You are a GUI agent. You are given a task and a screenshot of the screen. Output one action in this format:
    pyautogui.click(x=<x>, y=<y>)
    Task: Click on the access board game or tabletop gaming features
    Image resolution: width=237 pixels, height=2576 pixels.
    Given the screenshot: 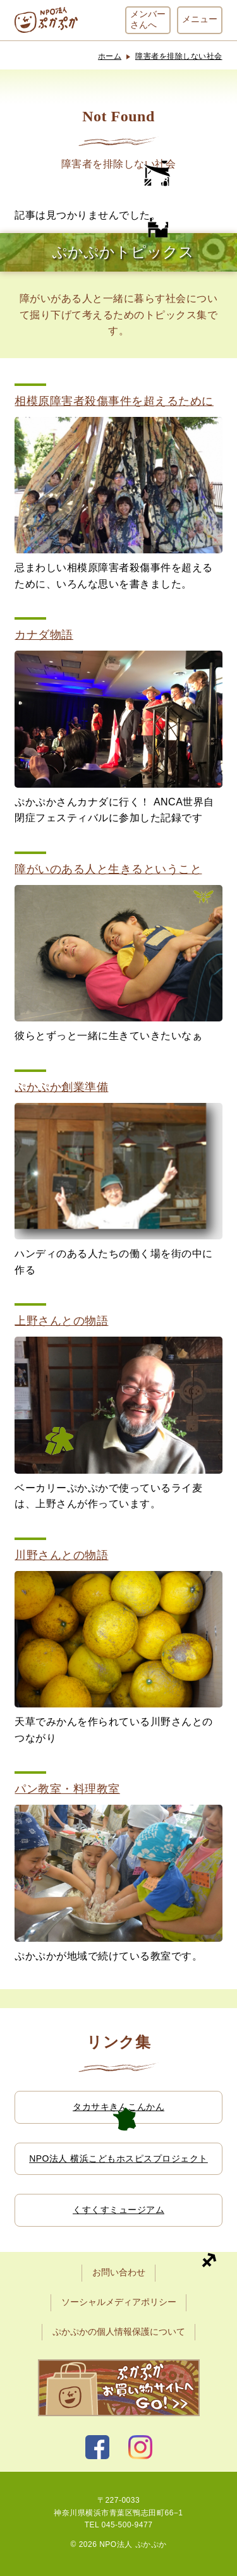 What is the action you would take?
    pyautogui.click(x=59, y=1441)
    